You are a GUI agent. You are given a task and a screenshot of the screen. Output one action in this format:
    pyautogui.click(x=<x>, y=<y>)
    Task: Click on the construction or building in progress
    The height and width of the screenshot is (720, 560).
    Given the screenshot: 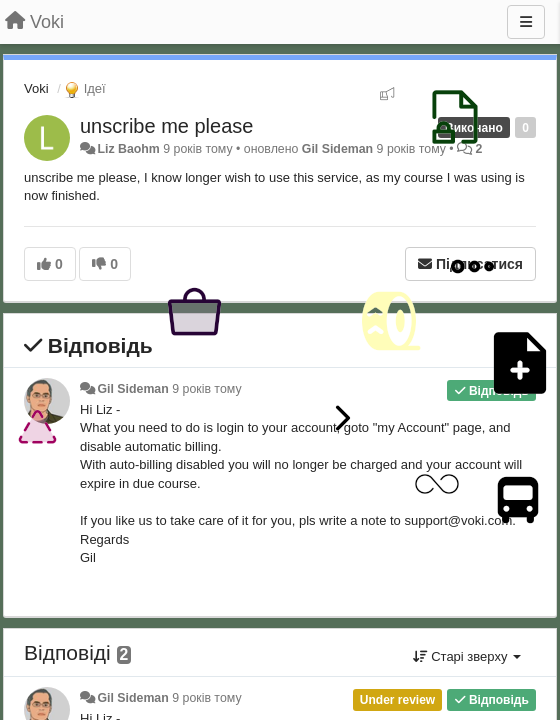 What is the action you would take?
    pyautogui.click(x=387, y=94)
    